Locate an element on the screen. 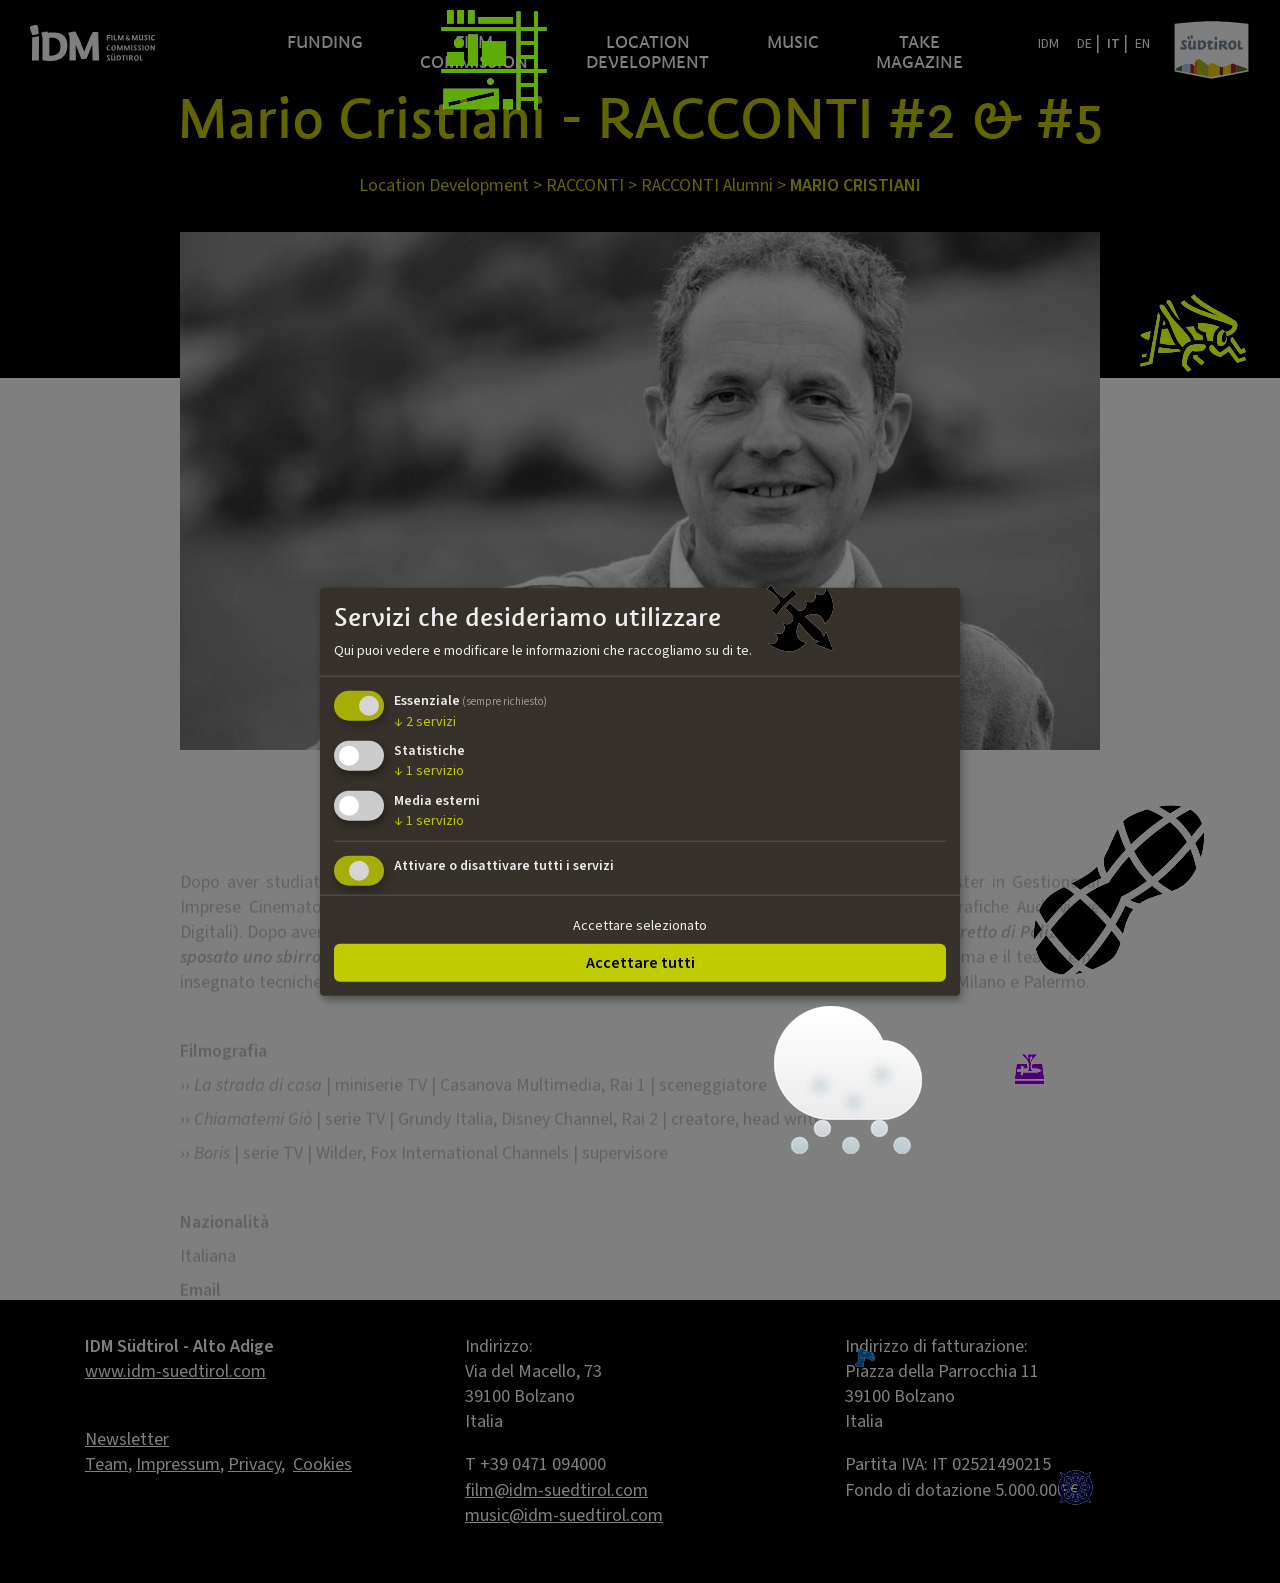 The height and width of the screenshot is (1583, 1280). decorative floral game emblem or badge is located at coordinates (1075, 1487).